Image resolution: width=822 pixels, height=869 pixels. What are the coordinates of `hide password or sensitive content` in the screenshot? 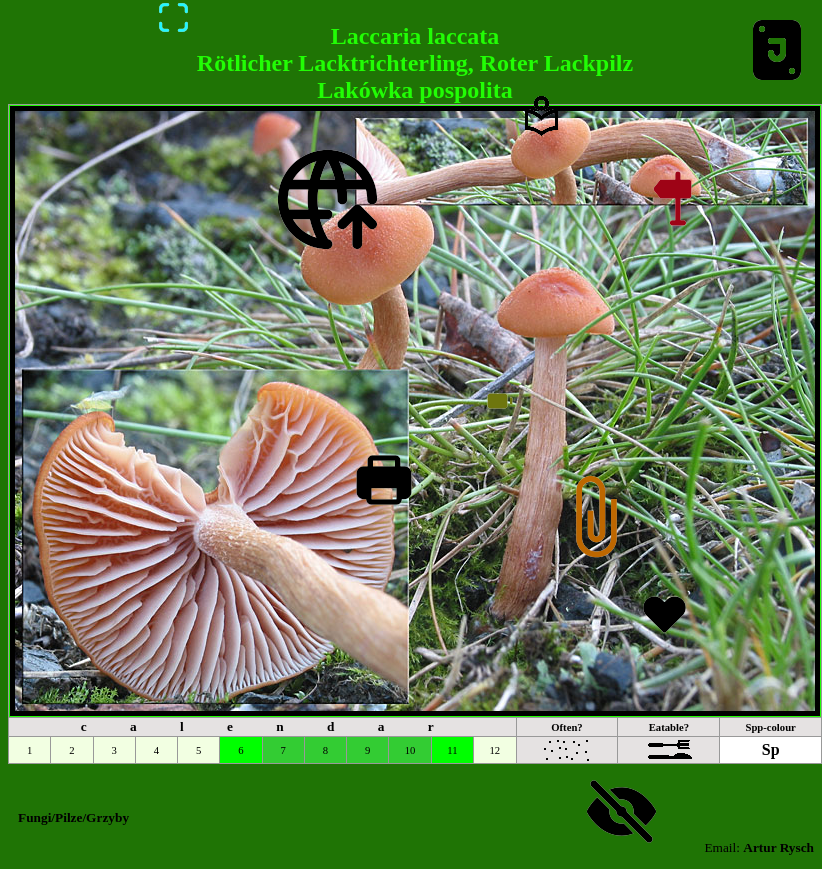 It's located at (621, 811).